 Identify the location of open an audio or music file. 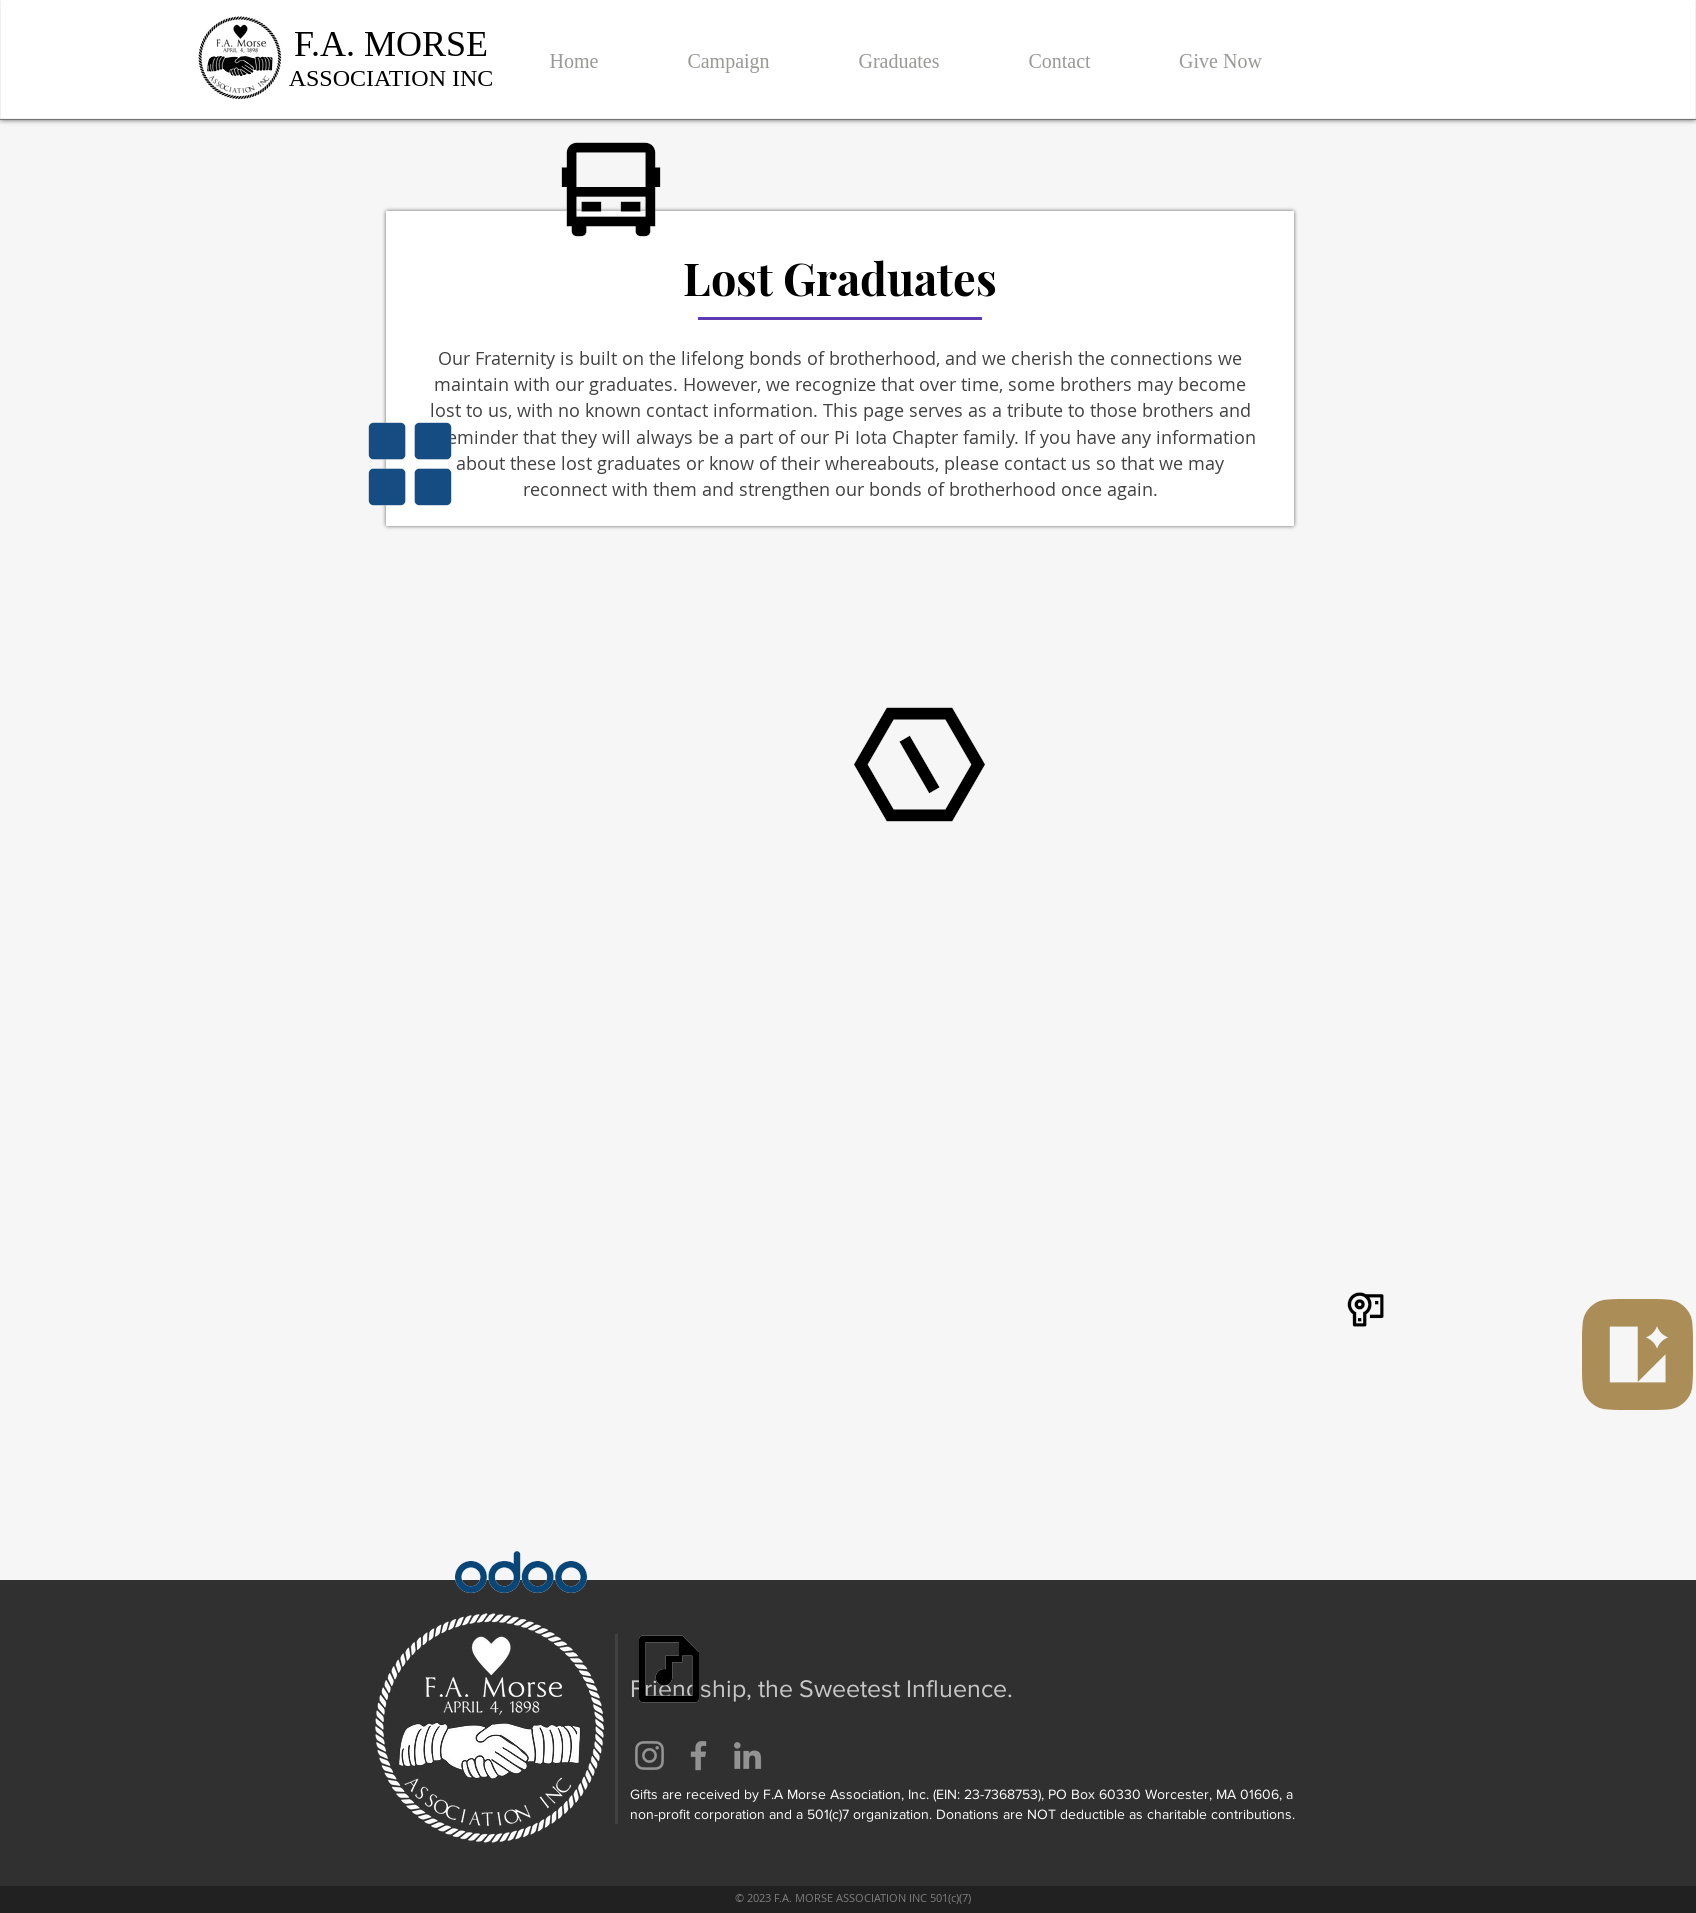
(669, 1669).